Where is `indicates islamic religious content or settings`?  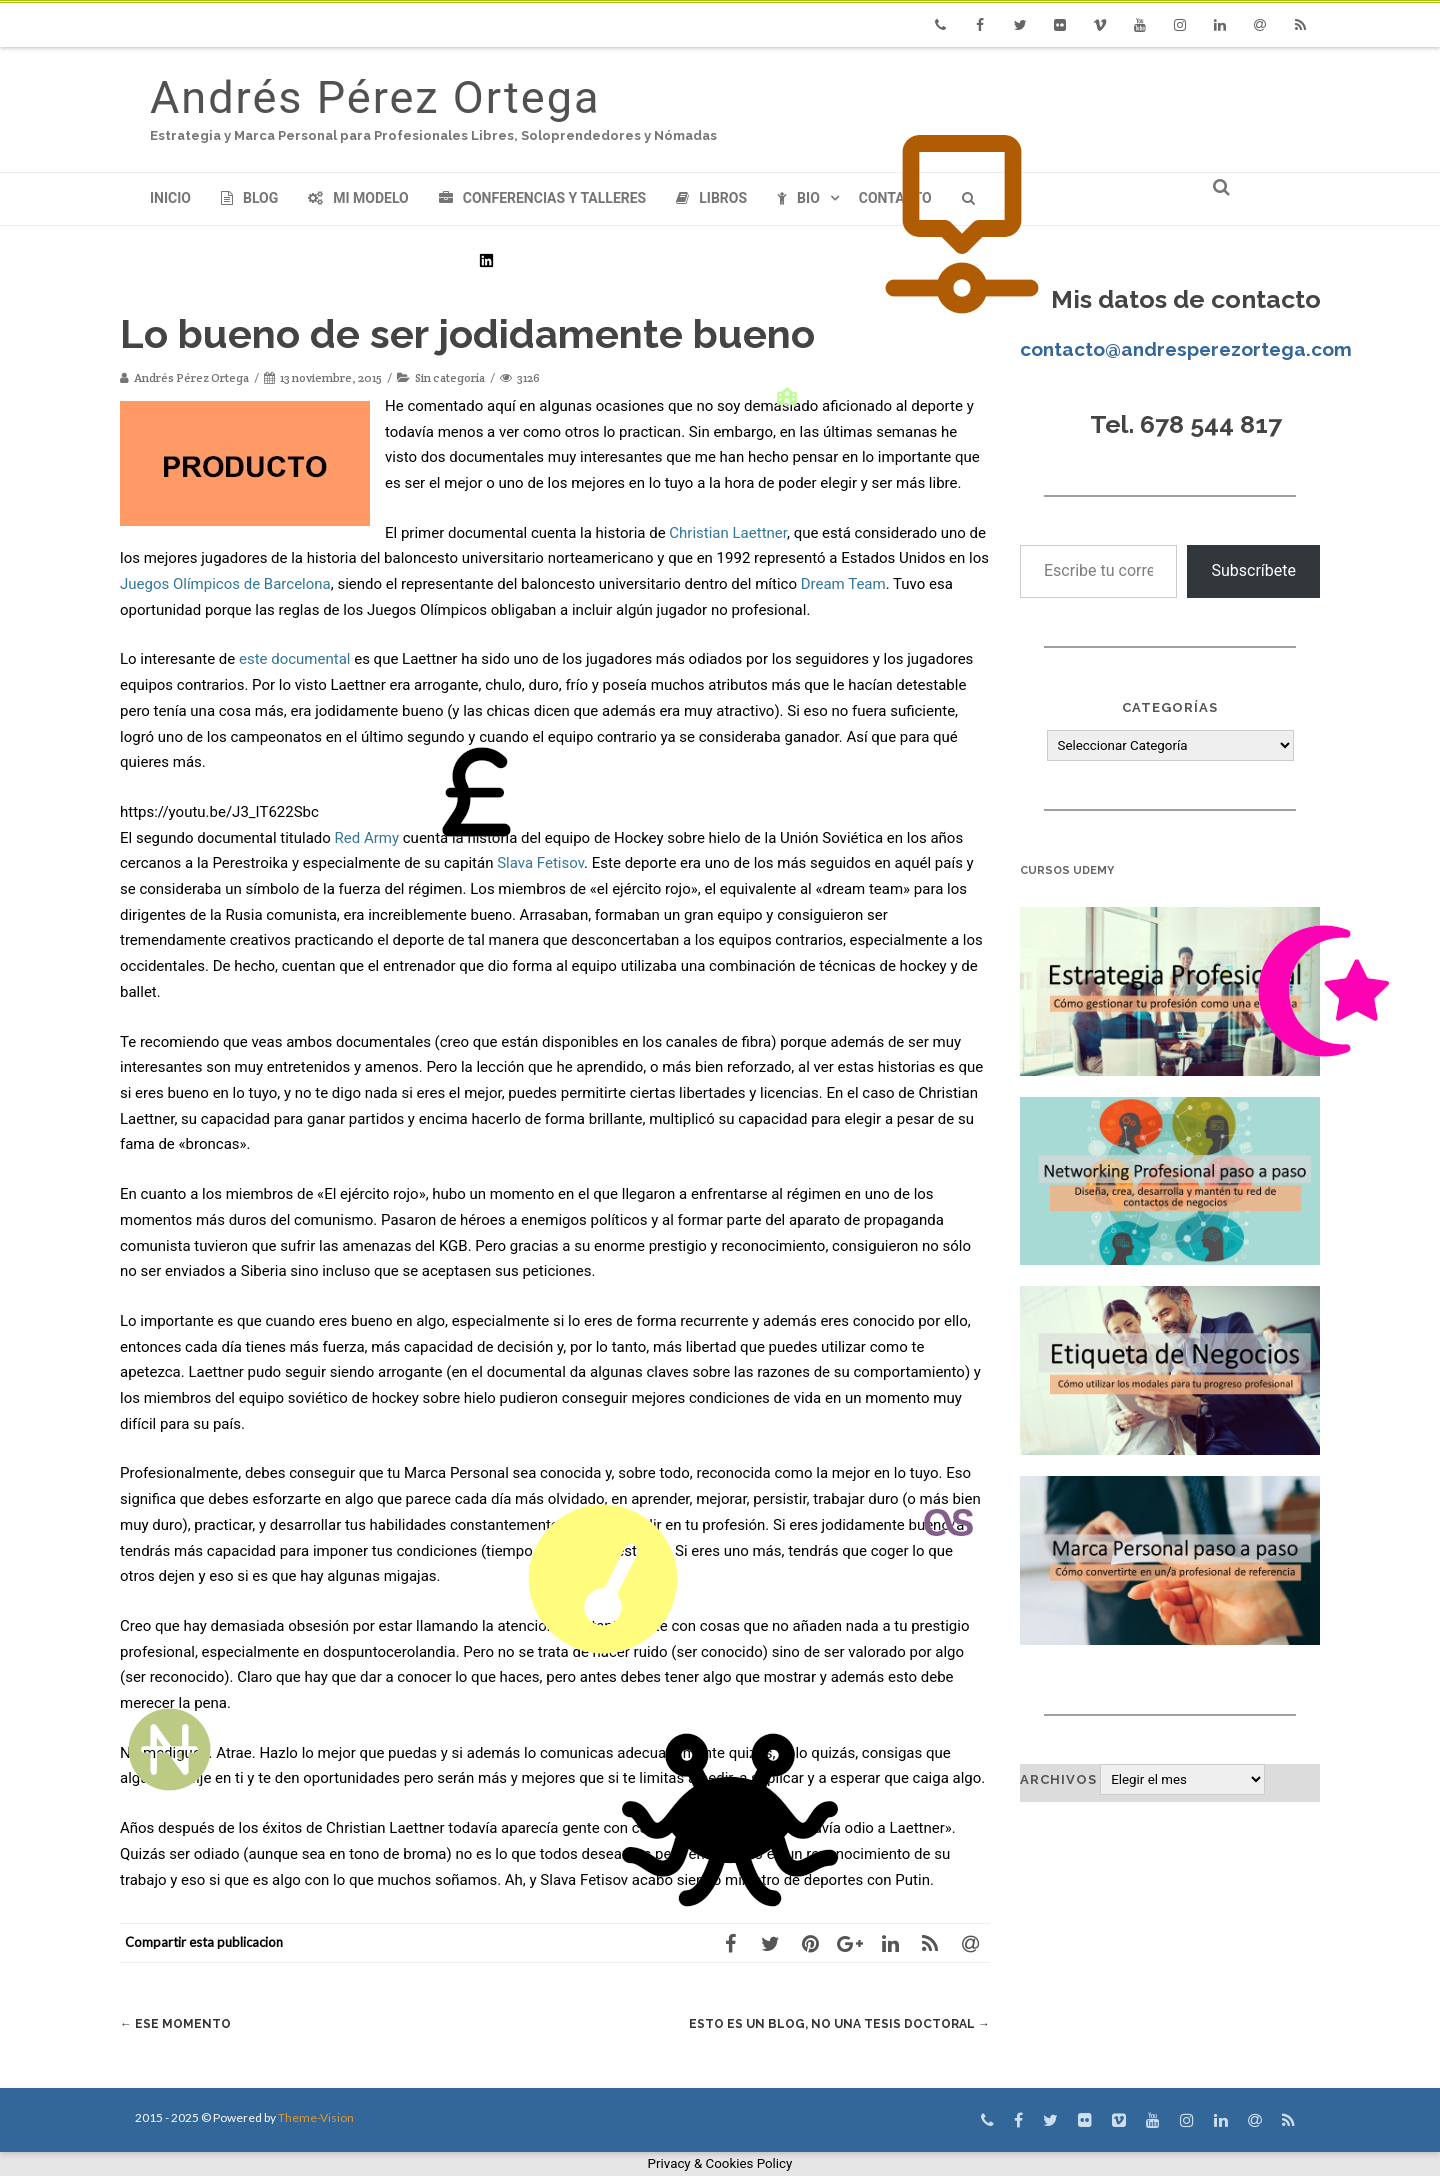 indicates islamic religious content or settings is located at coordinates (1324, 991).